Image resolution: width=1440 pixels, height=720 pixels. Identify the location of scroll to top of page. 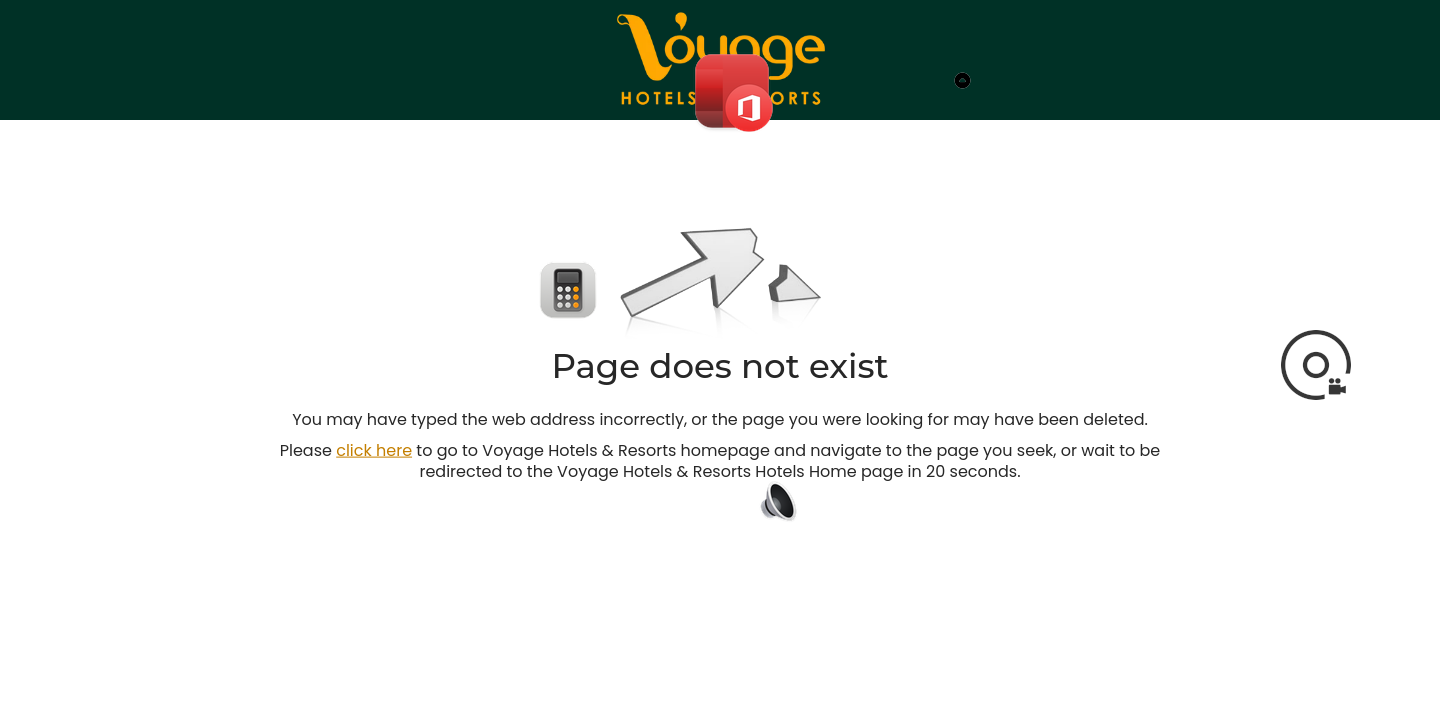
(962, 80).